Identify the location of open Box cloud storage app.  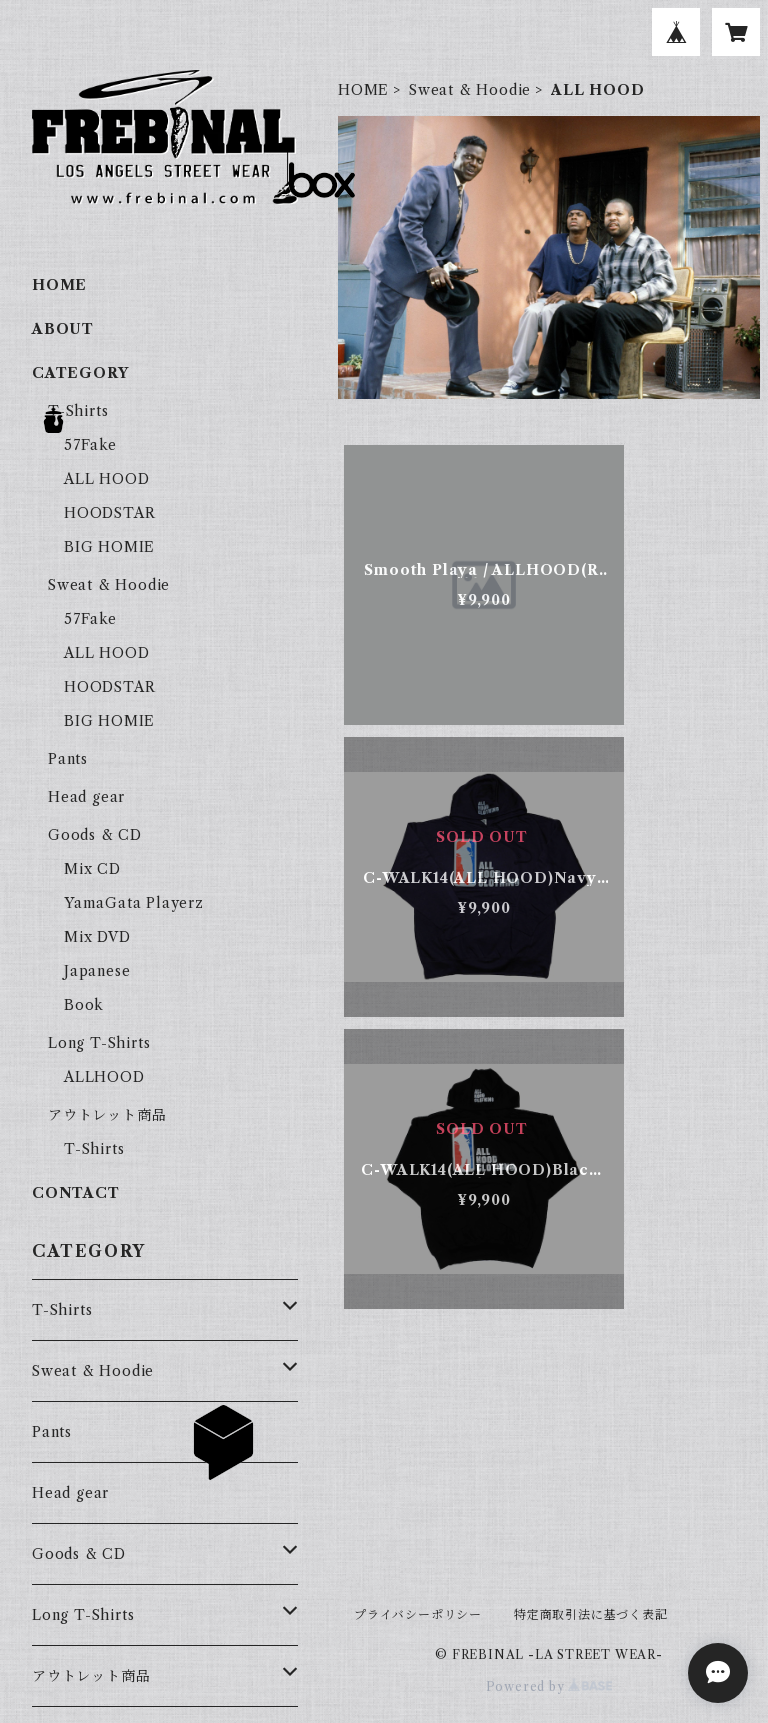
(322, 180).